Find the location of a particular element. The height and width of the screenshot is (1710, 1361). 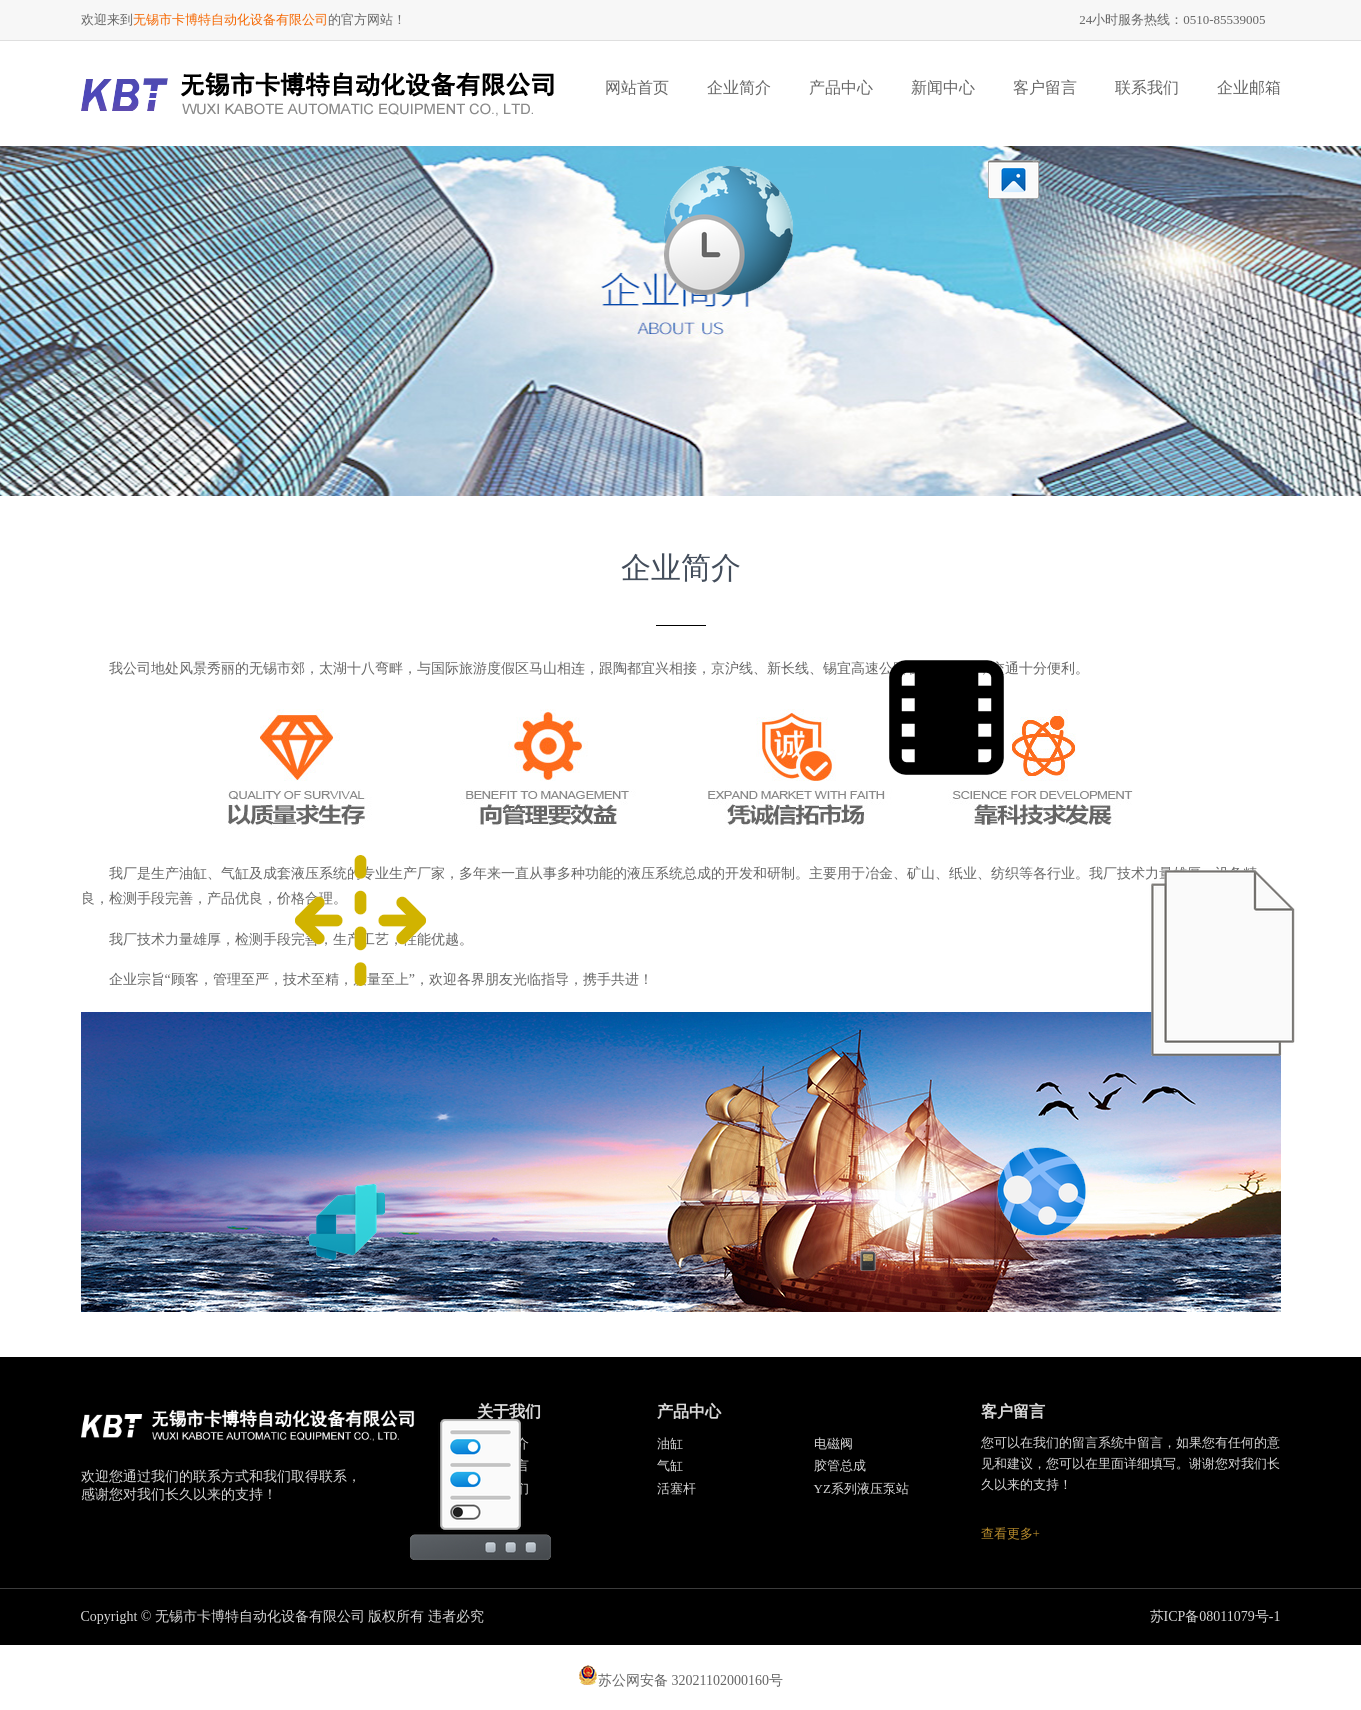

view world clock or time zones is located at coordinates (728, 230).